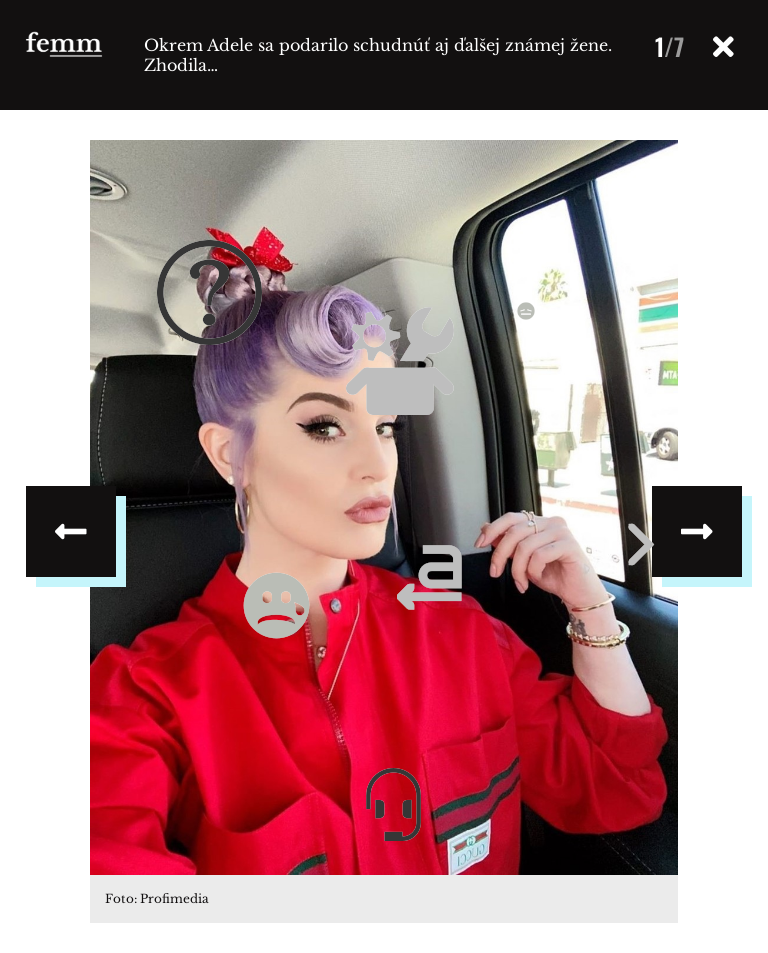  Describe the element at coordinates (431, 579) in the screenshot. I see `switch text direction to right-to-left` at that location.